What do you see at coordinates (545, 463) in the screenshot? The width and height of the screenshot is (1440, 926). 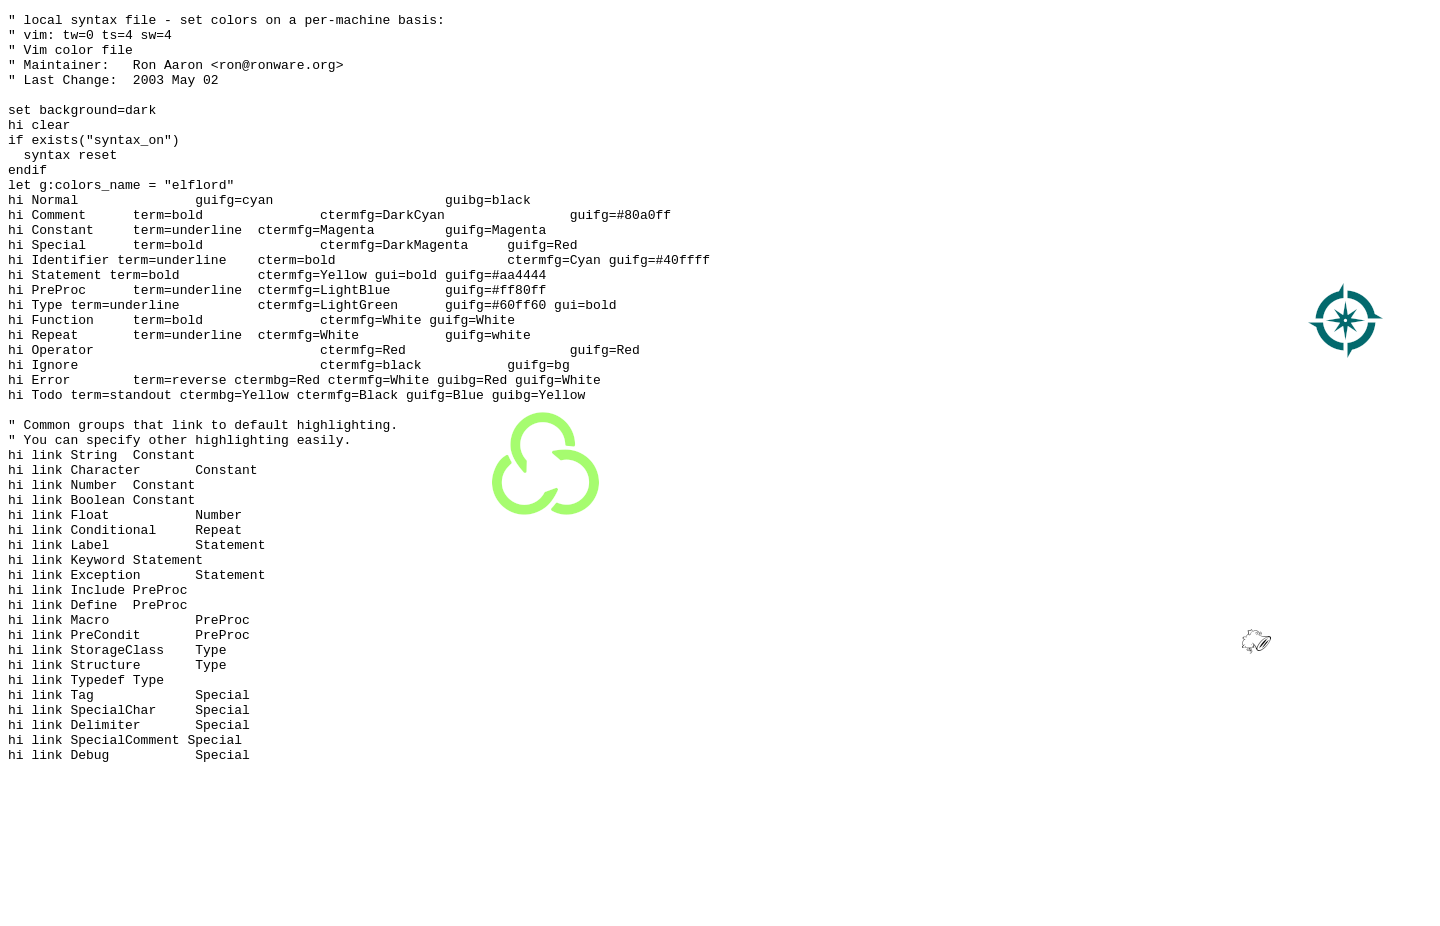 I see `countingworks pro app or service logo` at bounding box center [545, 463].